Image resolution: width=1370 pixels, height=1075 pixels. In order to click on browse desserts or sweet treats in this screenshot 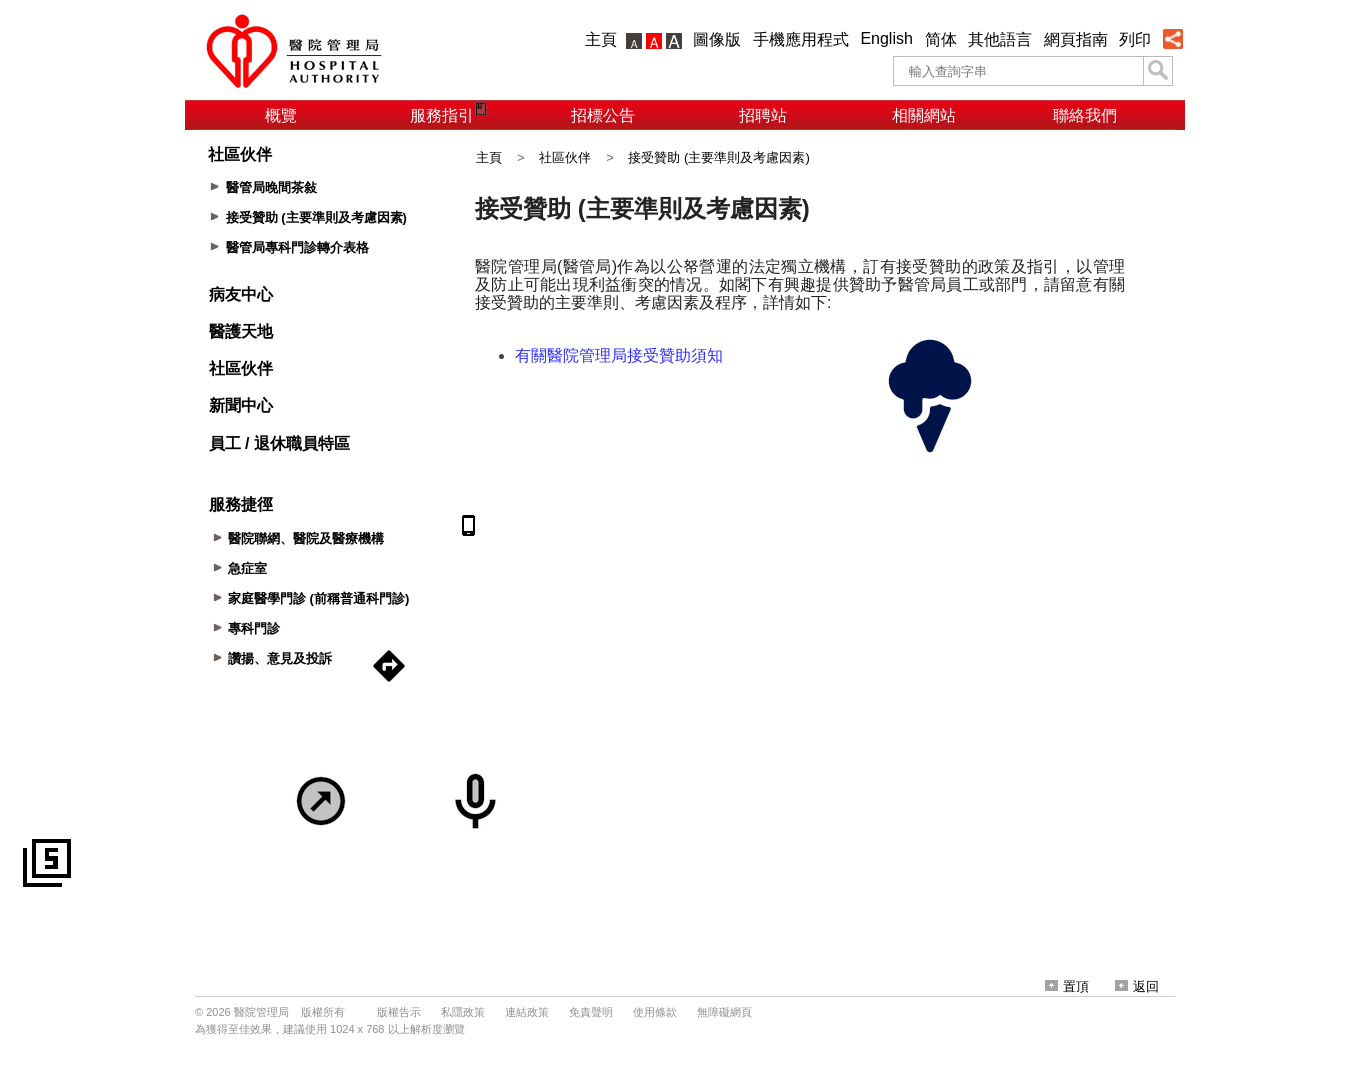, I will do `click(930, 396)`.